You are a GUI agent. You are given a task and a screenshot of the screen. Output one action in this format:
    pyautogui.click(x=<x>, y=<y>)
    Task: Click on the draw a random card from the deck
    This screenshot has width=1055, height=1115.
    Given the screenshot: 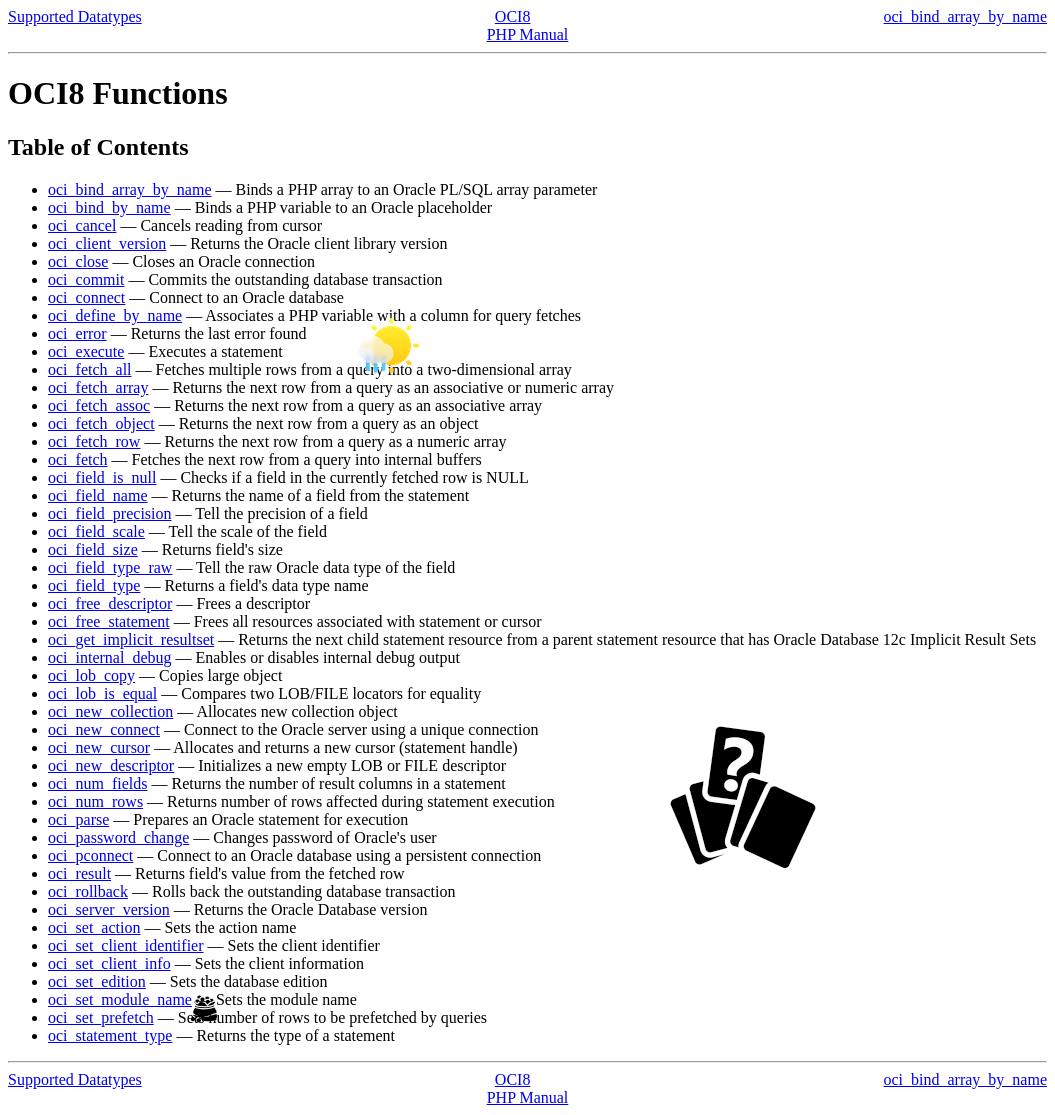 What is the action you would take?
    pyautogui.click(x=743, y=797)
    